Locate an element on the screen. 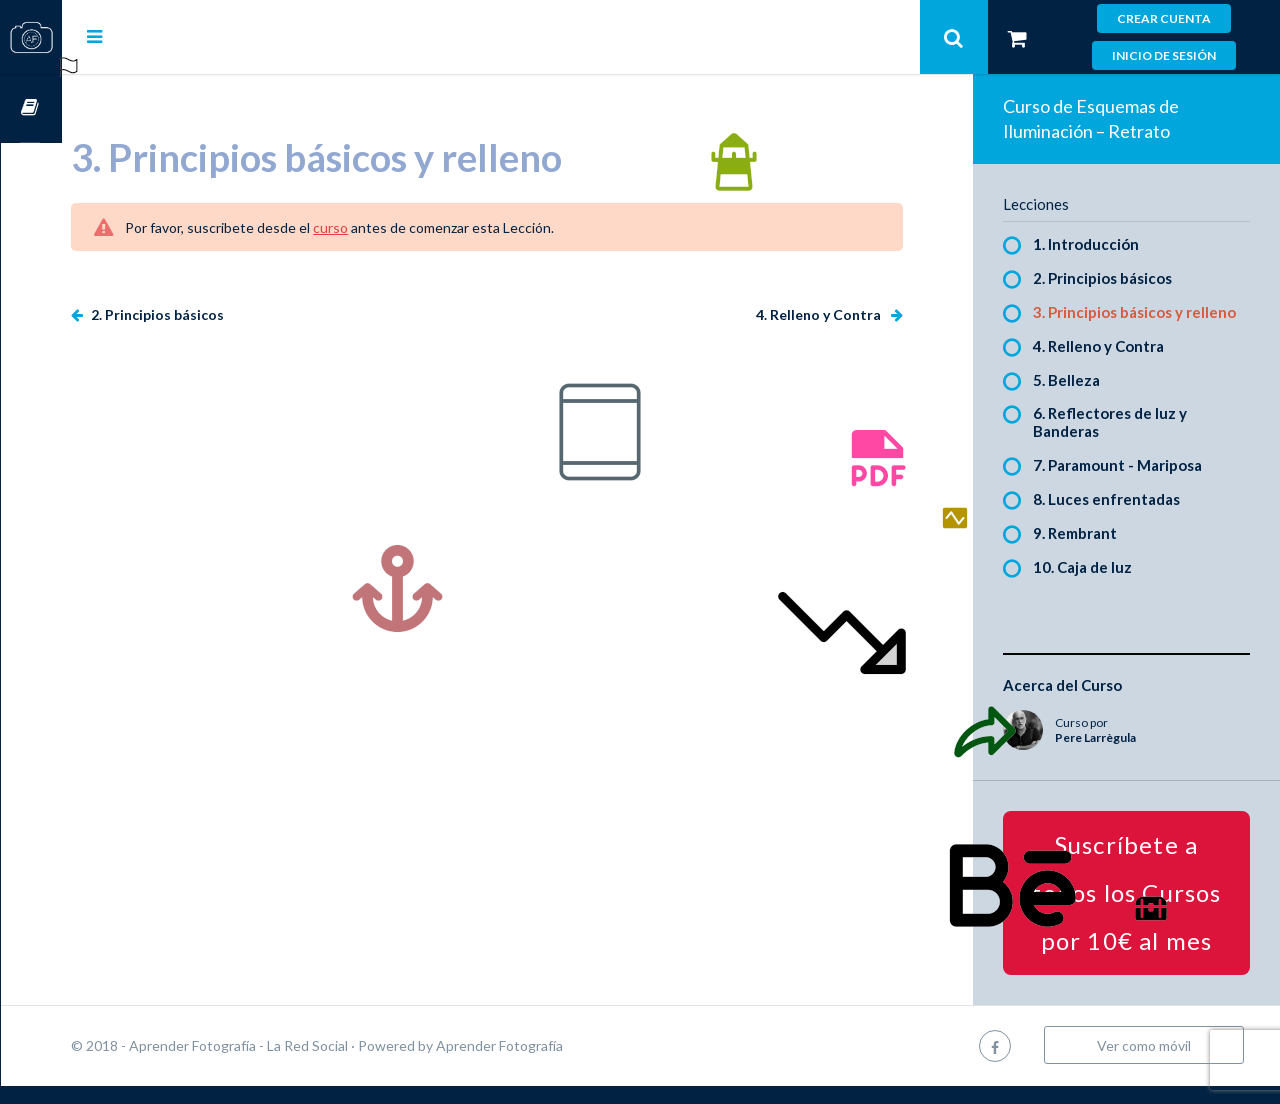 The width and height of the screenshot is (1280, 1104). open a PDF document is located at coordinates (877, 460).